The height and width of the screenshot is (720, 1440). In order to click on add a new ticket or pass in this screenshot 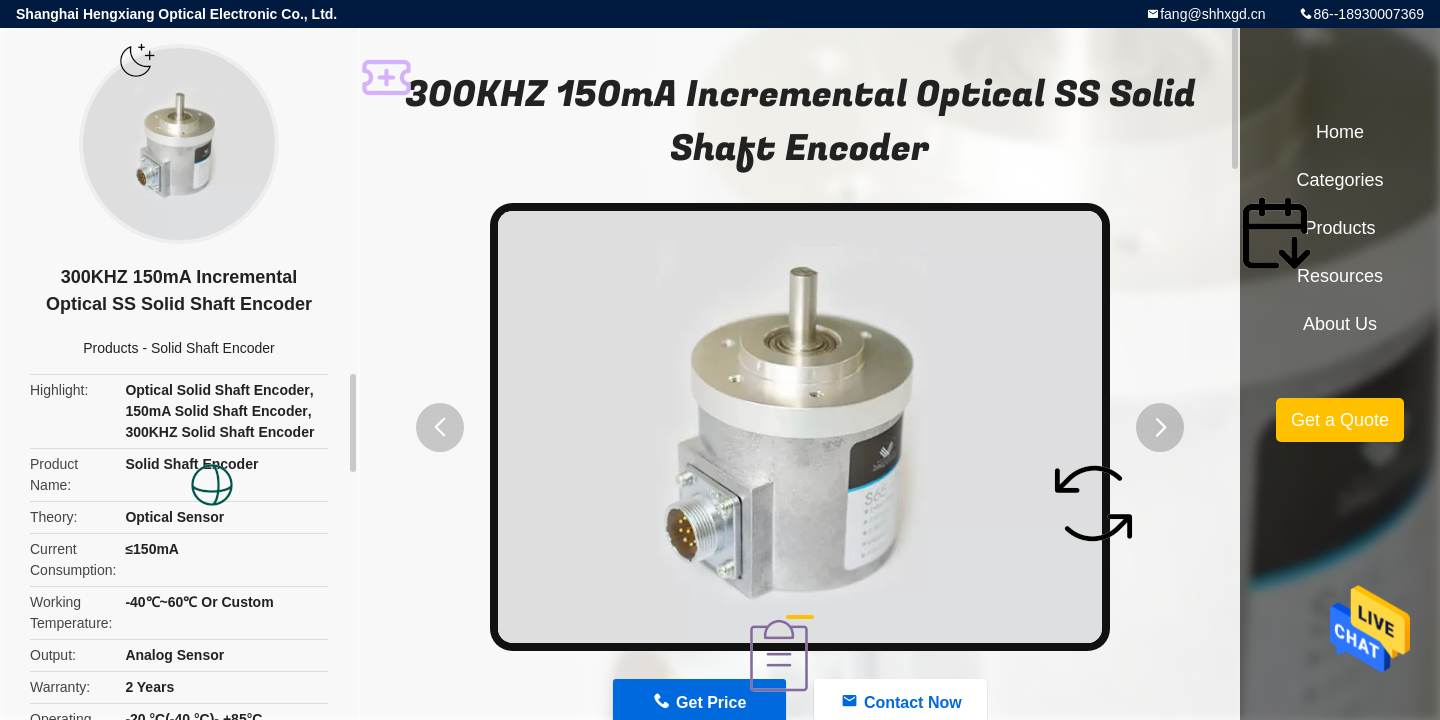, I will do `click(386, 77)`.